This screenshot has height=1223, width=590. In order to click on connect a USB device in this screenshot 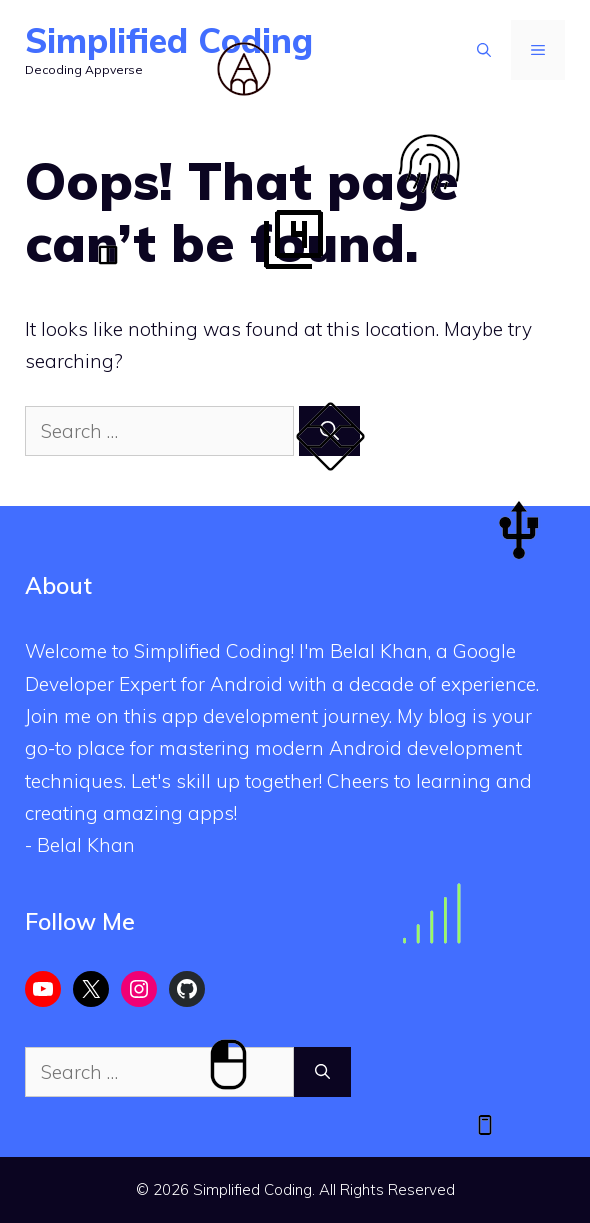, I will do `click(519, 531)`.